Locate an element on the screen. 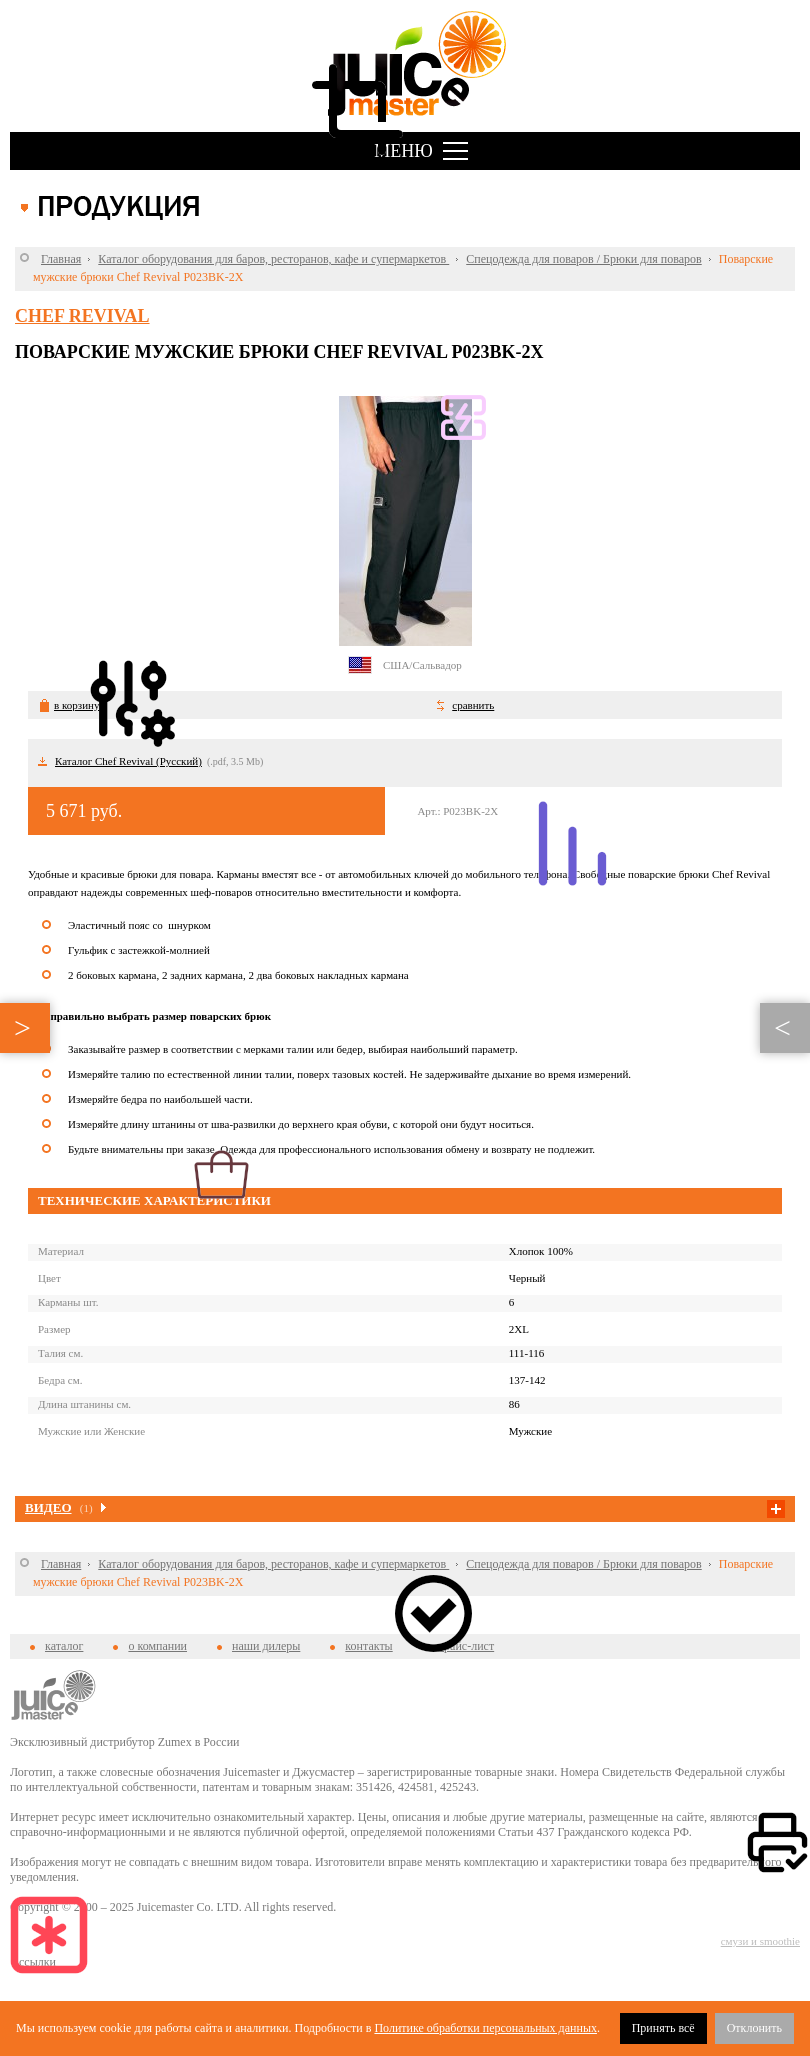 The height and width of the screenshot is (2056, 810). view declining metrics or statistics is located at coordinates (572, 843).